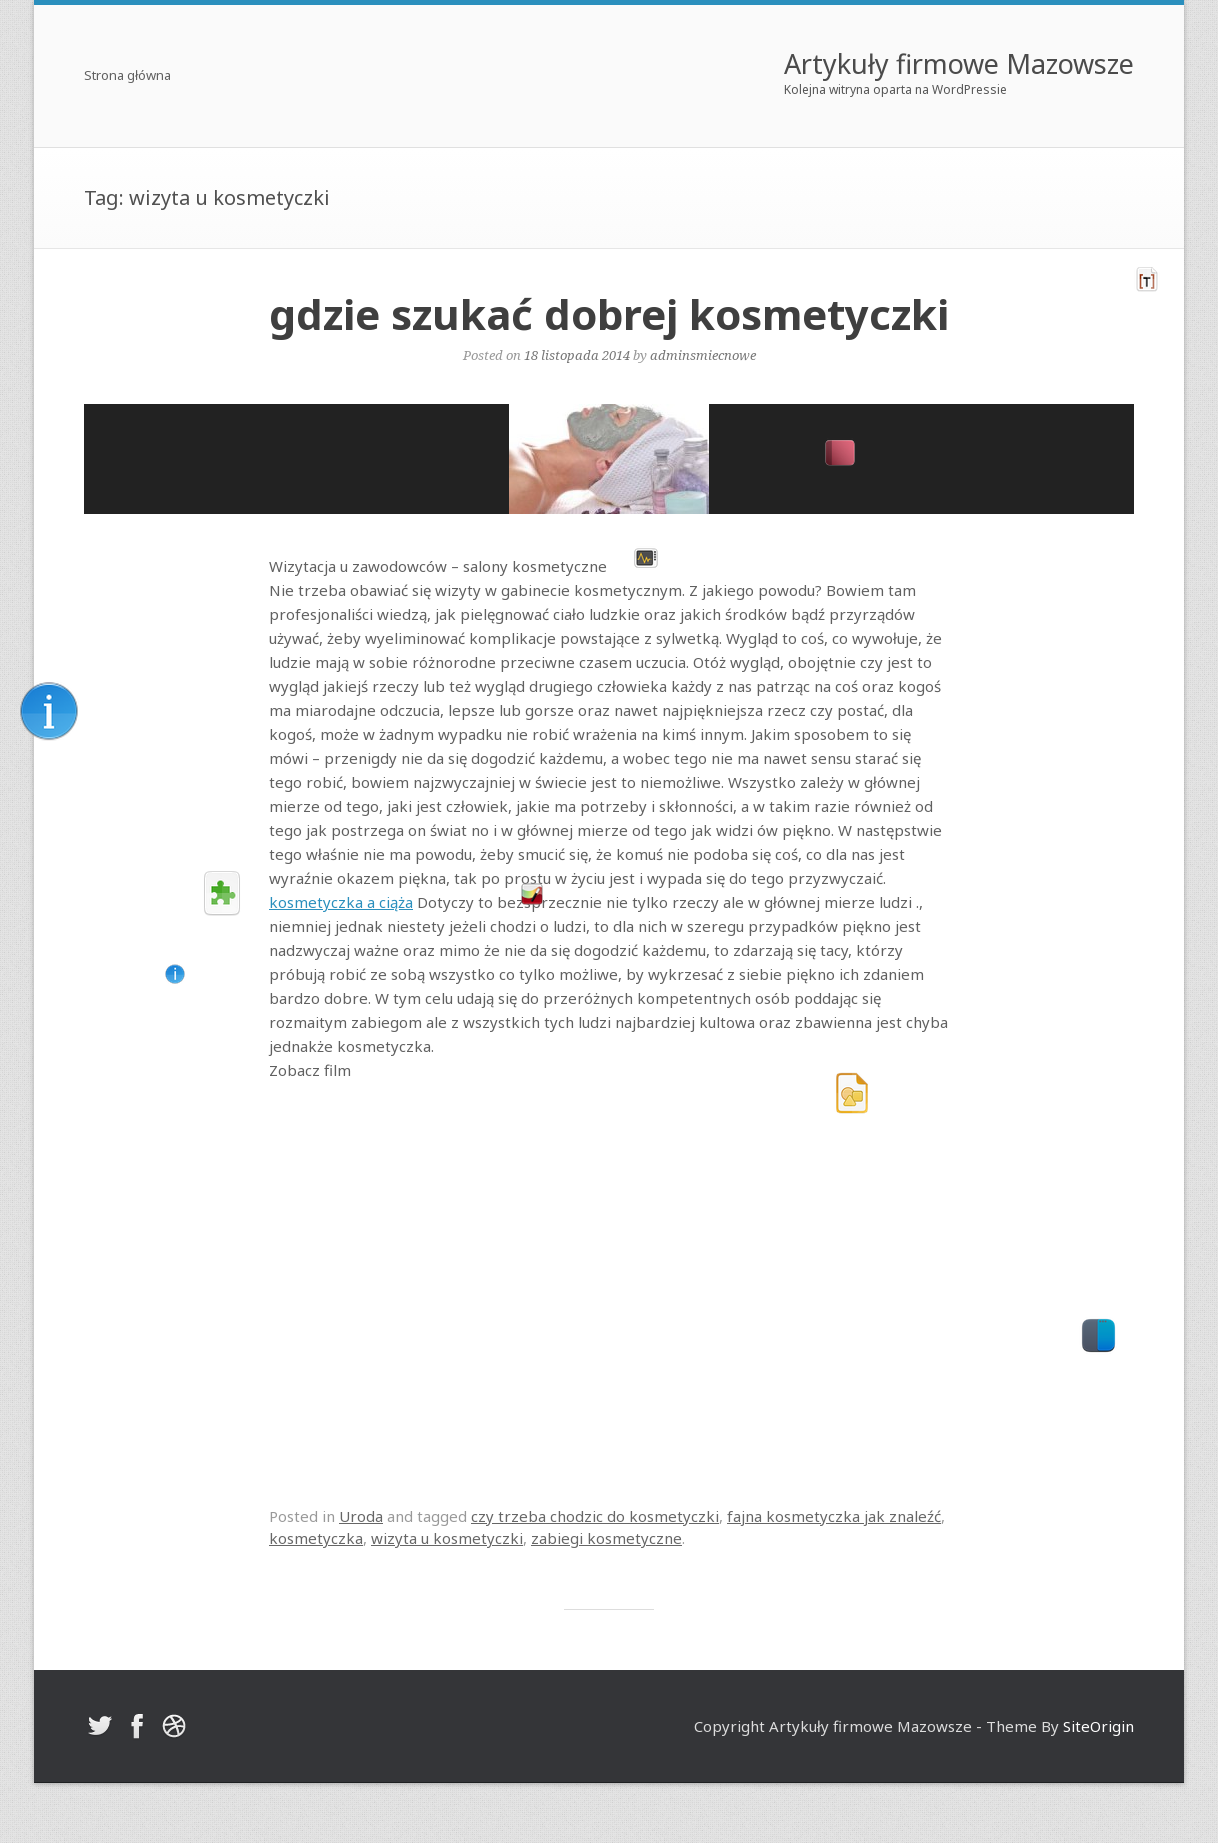 This screenshot has width=1218, height=1843. What do you see at coordinates (840, 452) in the screenshot?
I see `access your desktop folder` at bounding box center [840, 452].